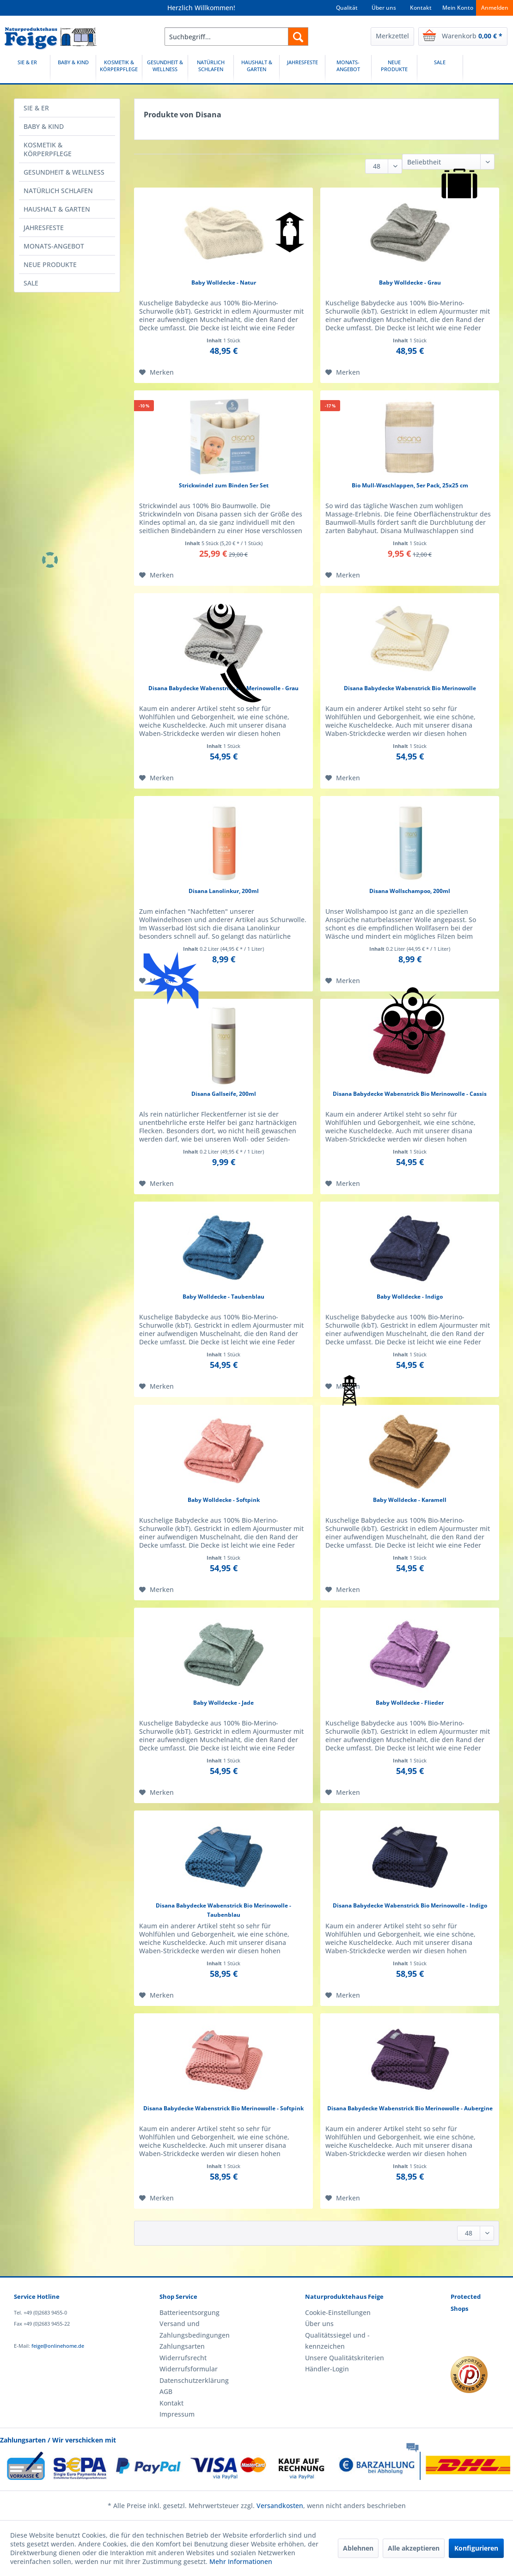  What do you see at coordinates (289, 231) in the screenshot?
I see `elevator or lift access point` at bounding box center [289, 231].